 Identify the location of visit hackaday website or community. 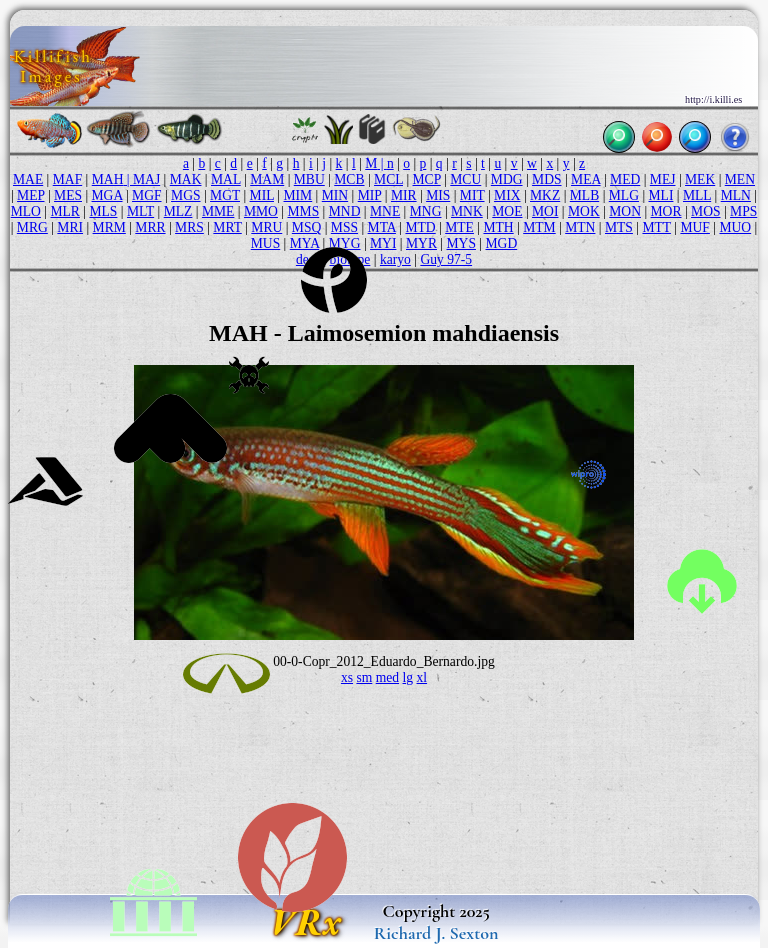
(249, 375).